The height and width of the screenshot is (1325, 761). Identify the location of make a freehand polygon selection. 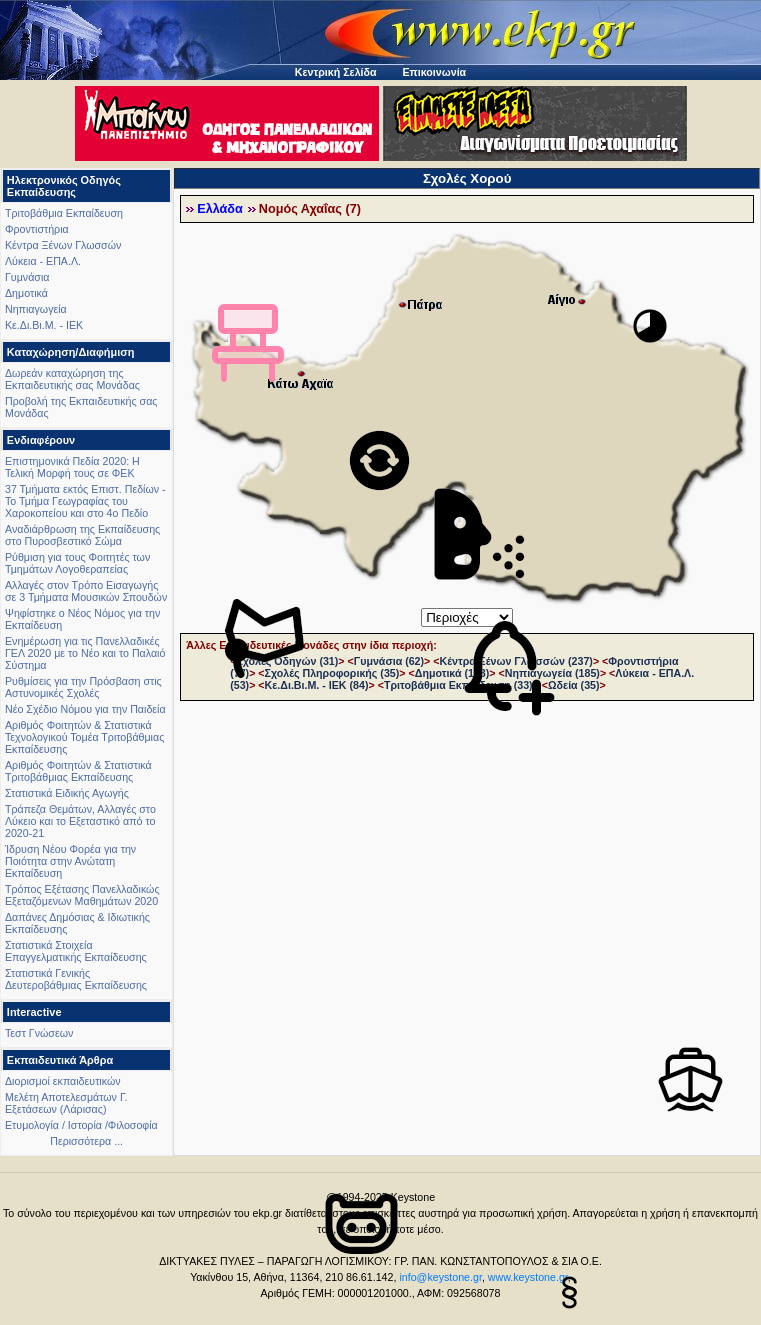
(264, 638).